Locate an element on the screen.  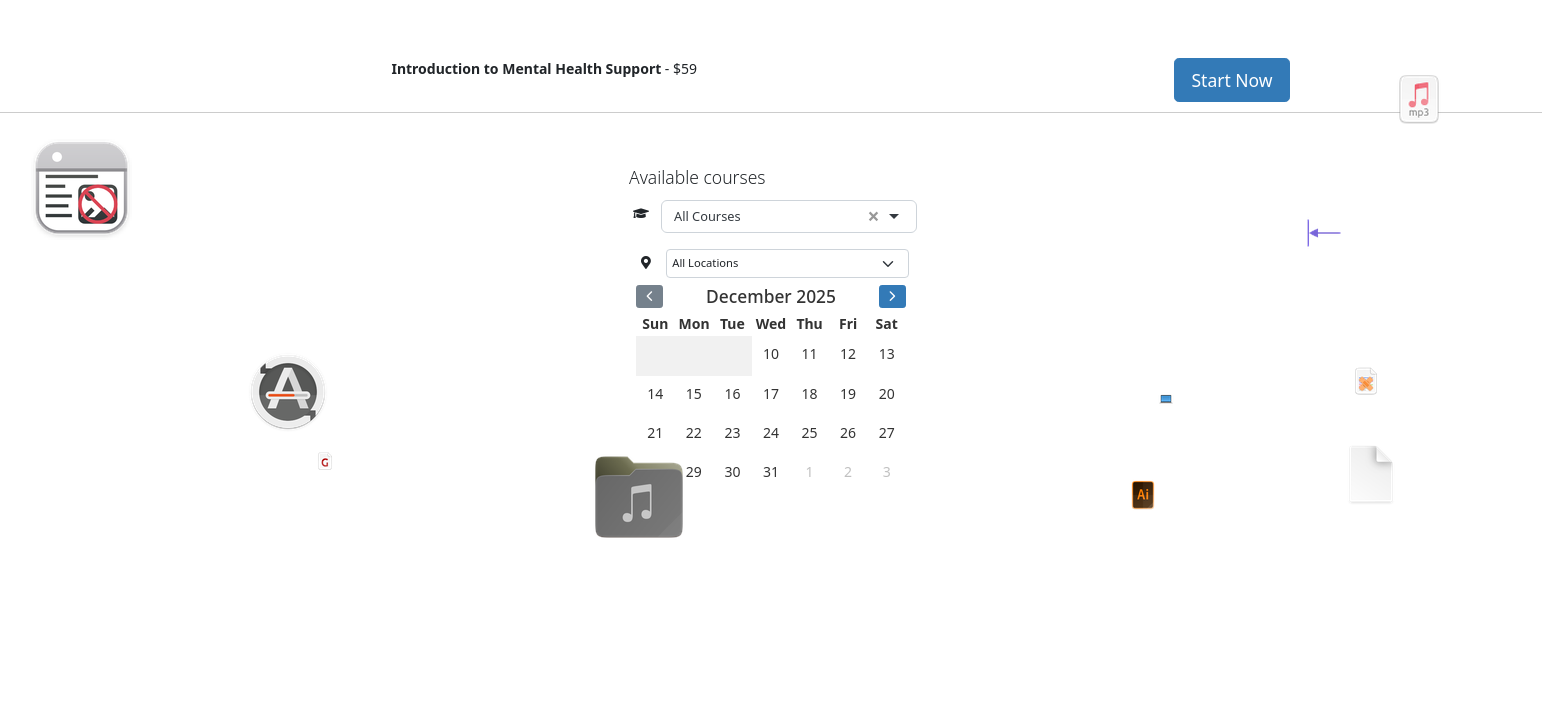
a g-code file for 3D printing or CNC machining is located at coordinates (325, 461).